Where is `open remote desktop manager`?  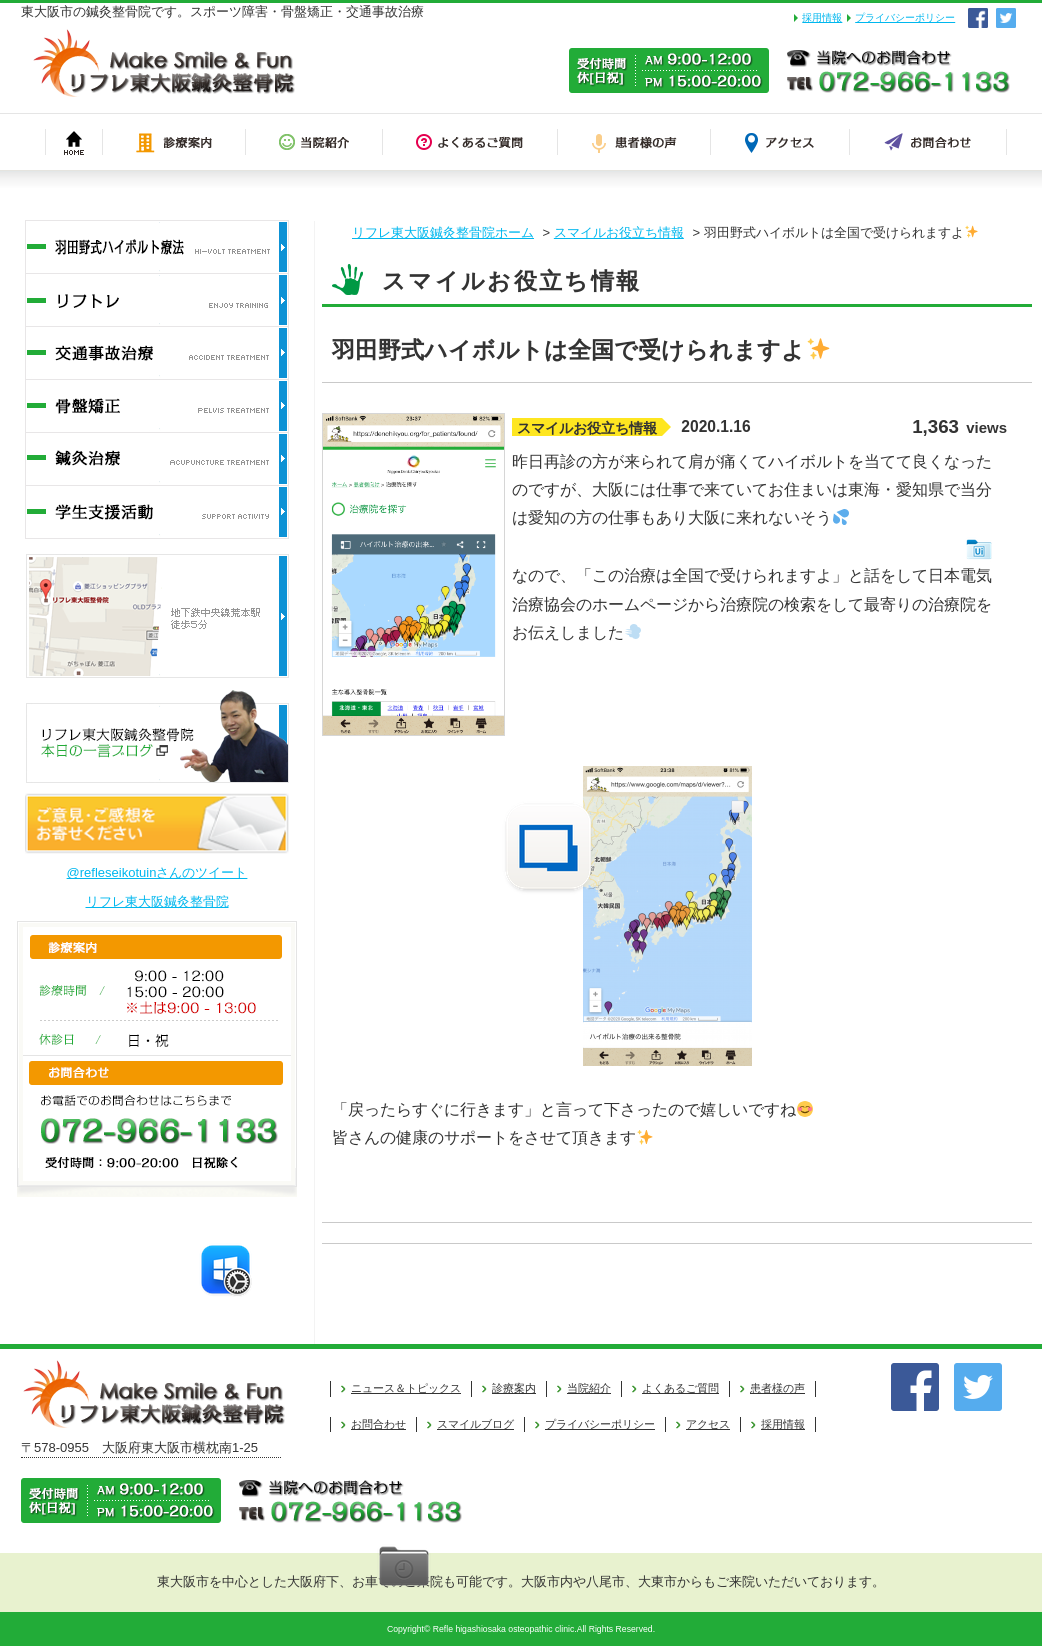 open remote desktop manager is located at coordinates (548, 846).